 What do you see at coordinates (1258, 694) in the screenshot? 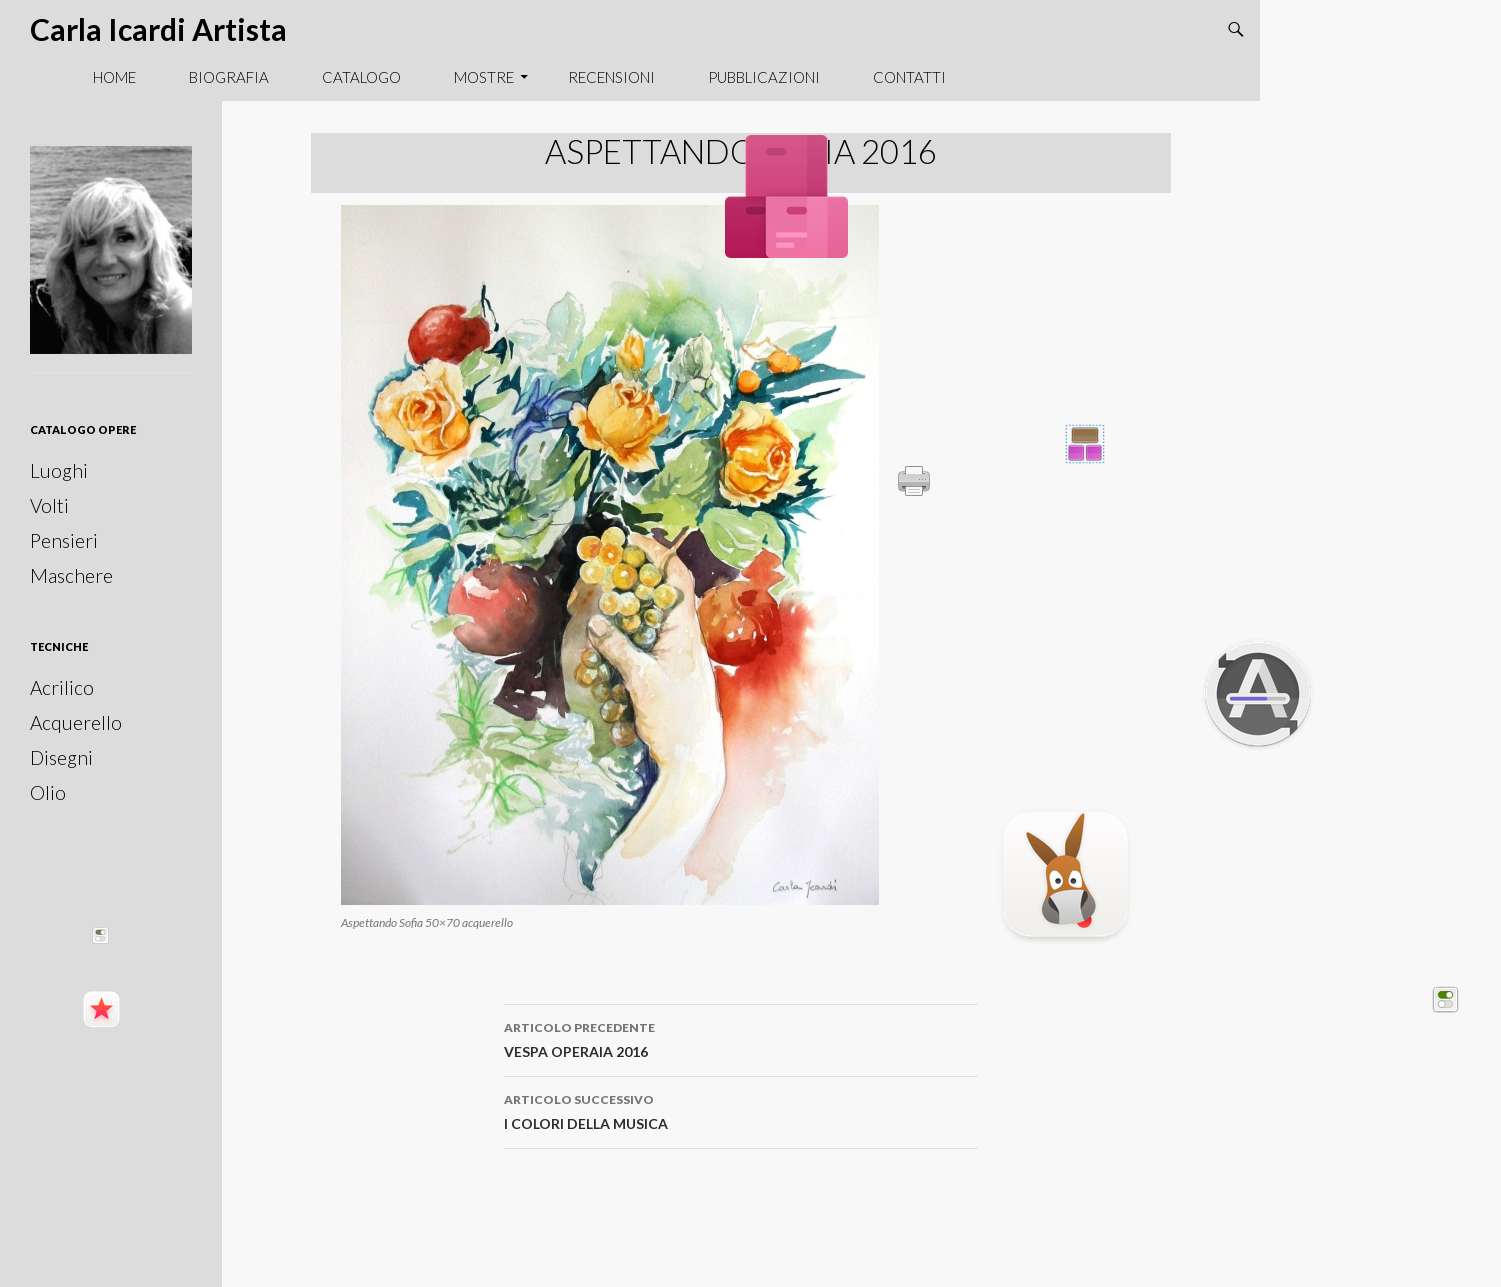
I see `check for available software updates` at bounding box center [1258, 694].